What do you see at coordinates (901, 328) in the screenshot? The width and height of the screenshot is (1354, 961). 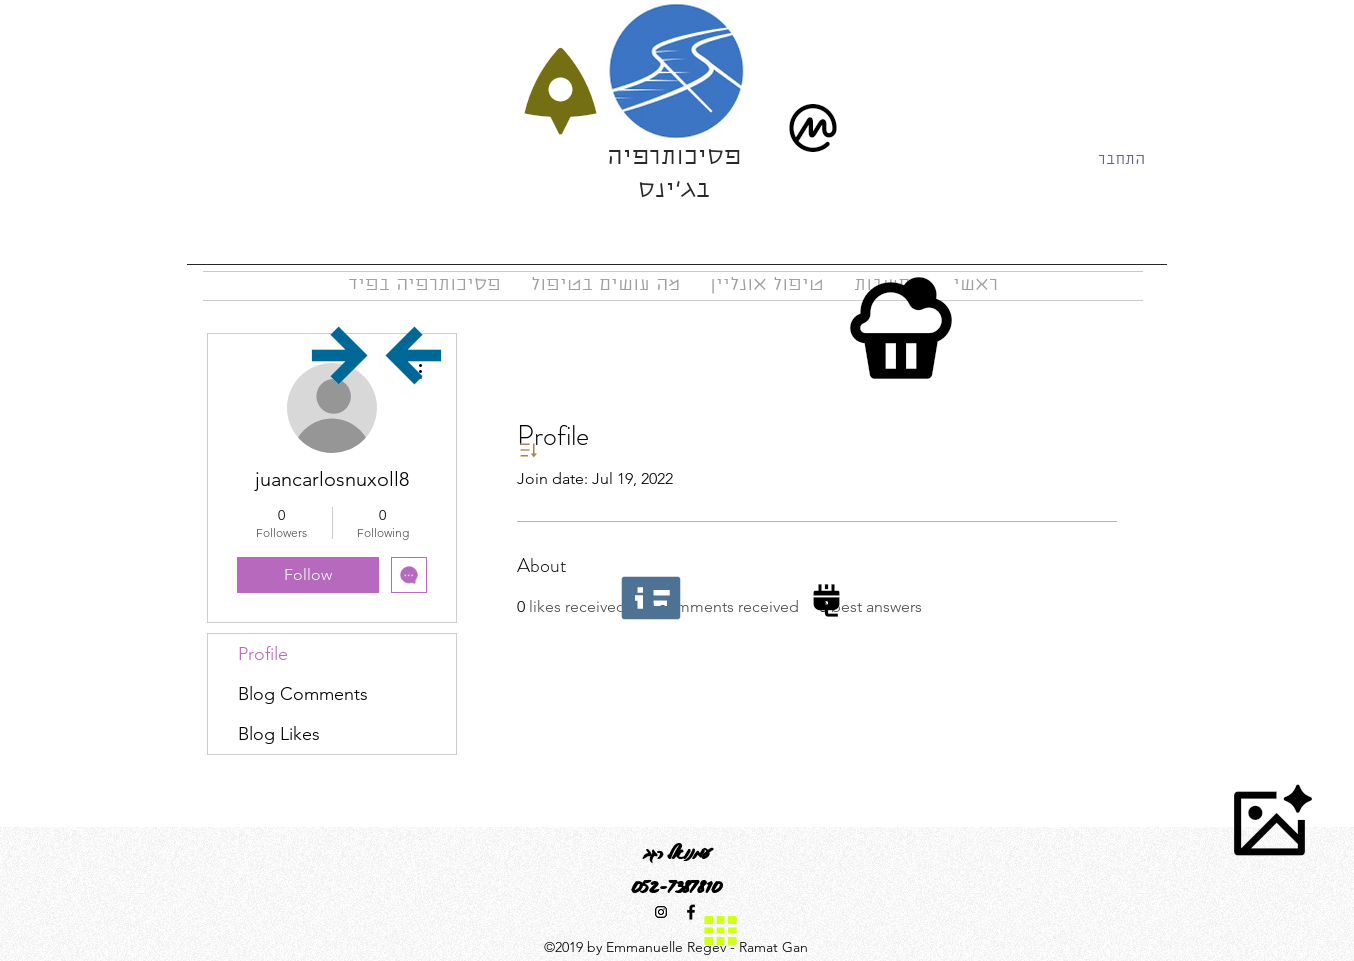 I see `view birthday or celebration notifications` at bounding box center [901, 328].